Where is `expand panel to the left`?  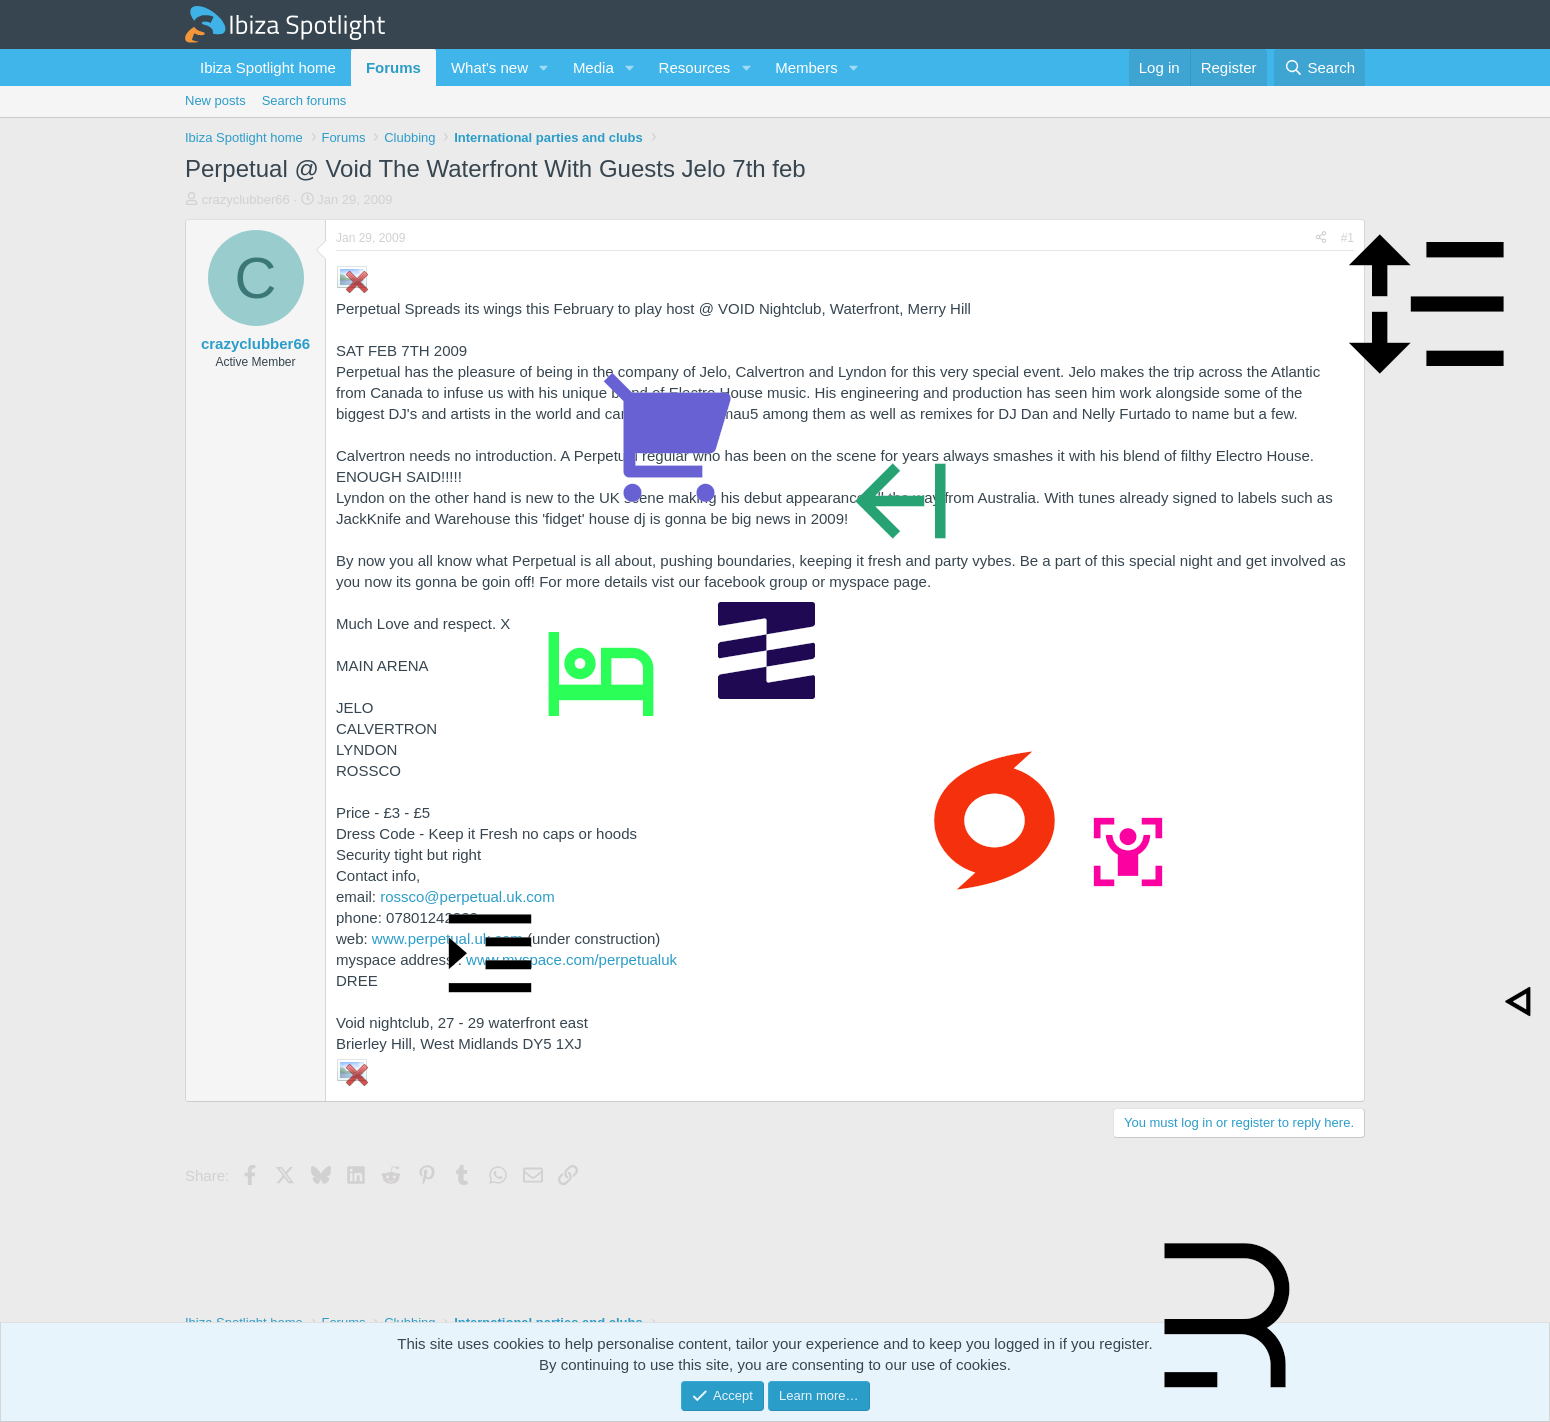 expand panel to the left is located at coordinates (903, 501).